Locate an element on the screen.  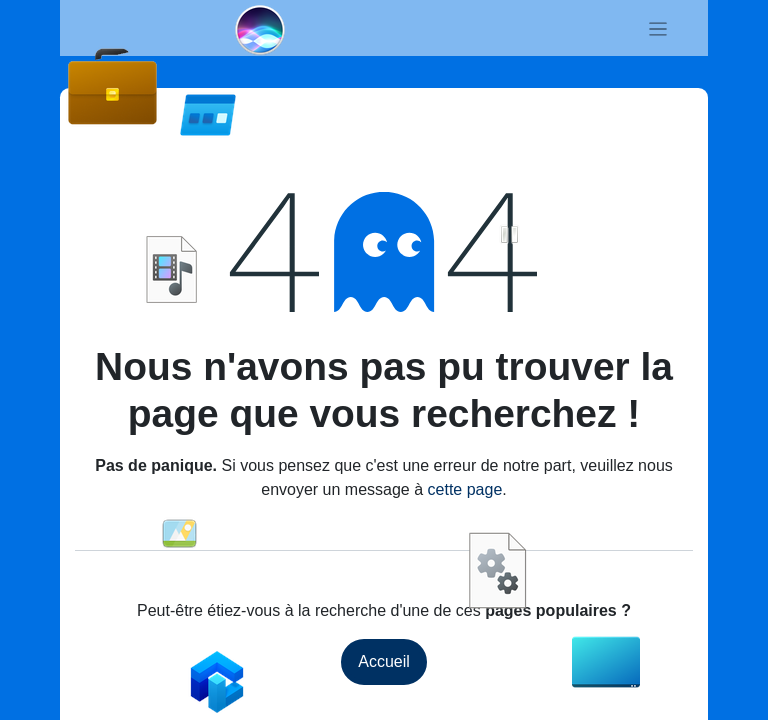
launch autoruns system utility is located at coordinates (208, 115).